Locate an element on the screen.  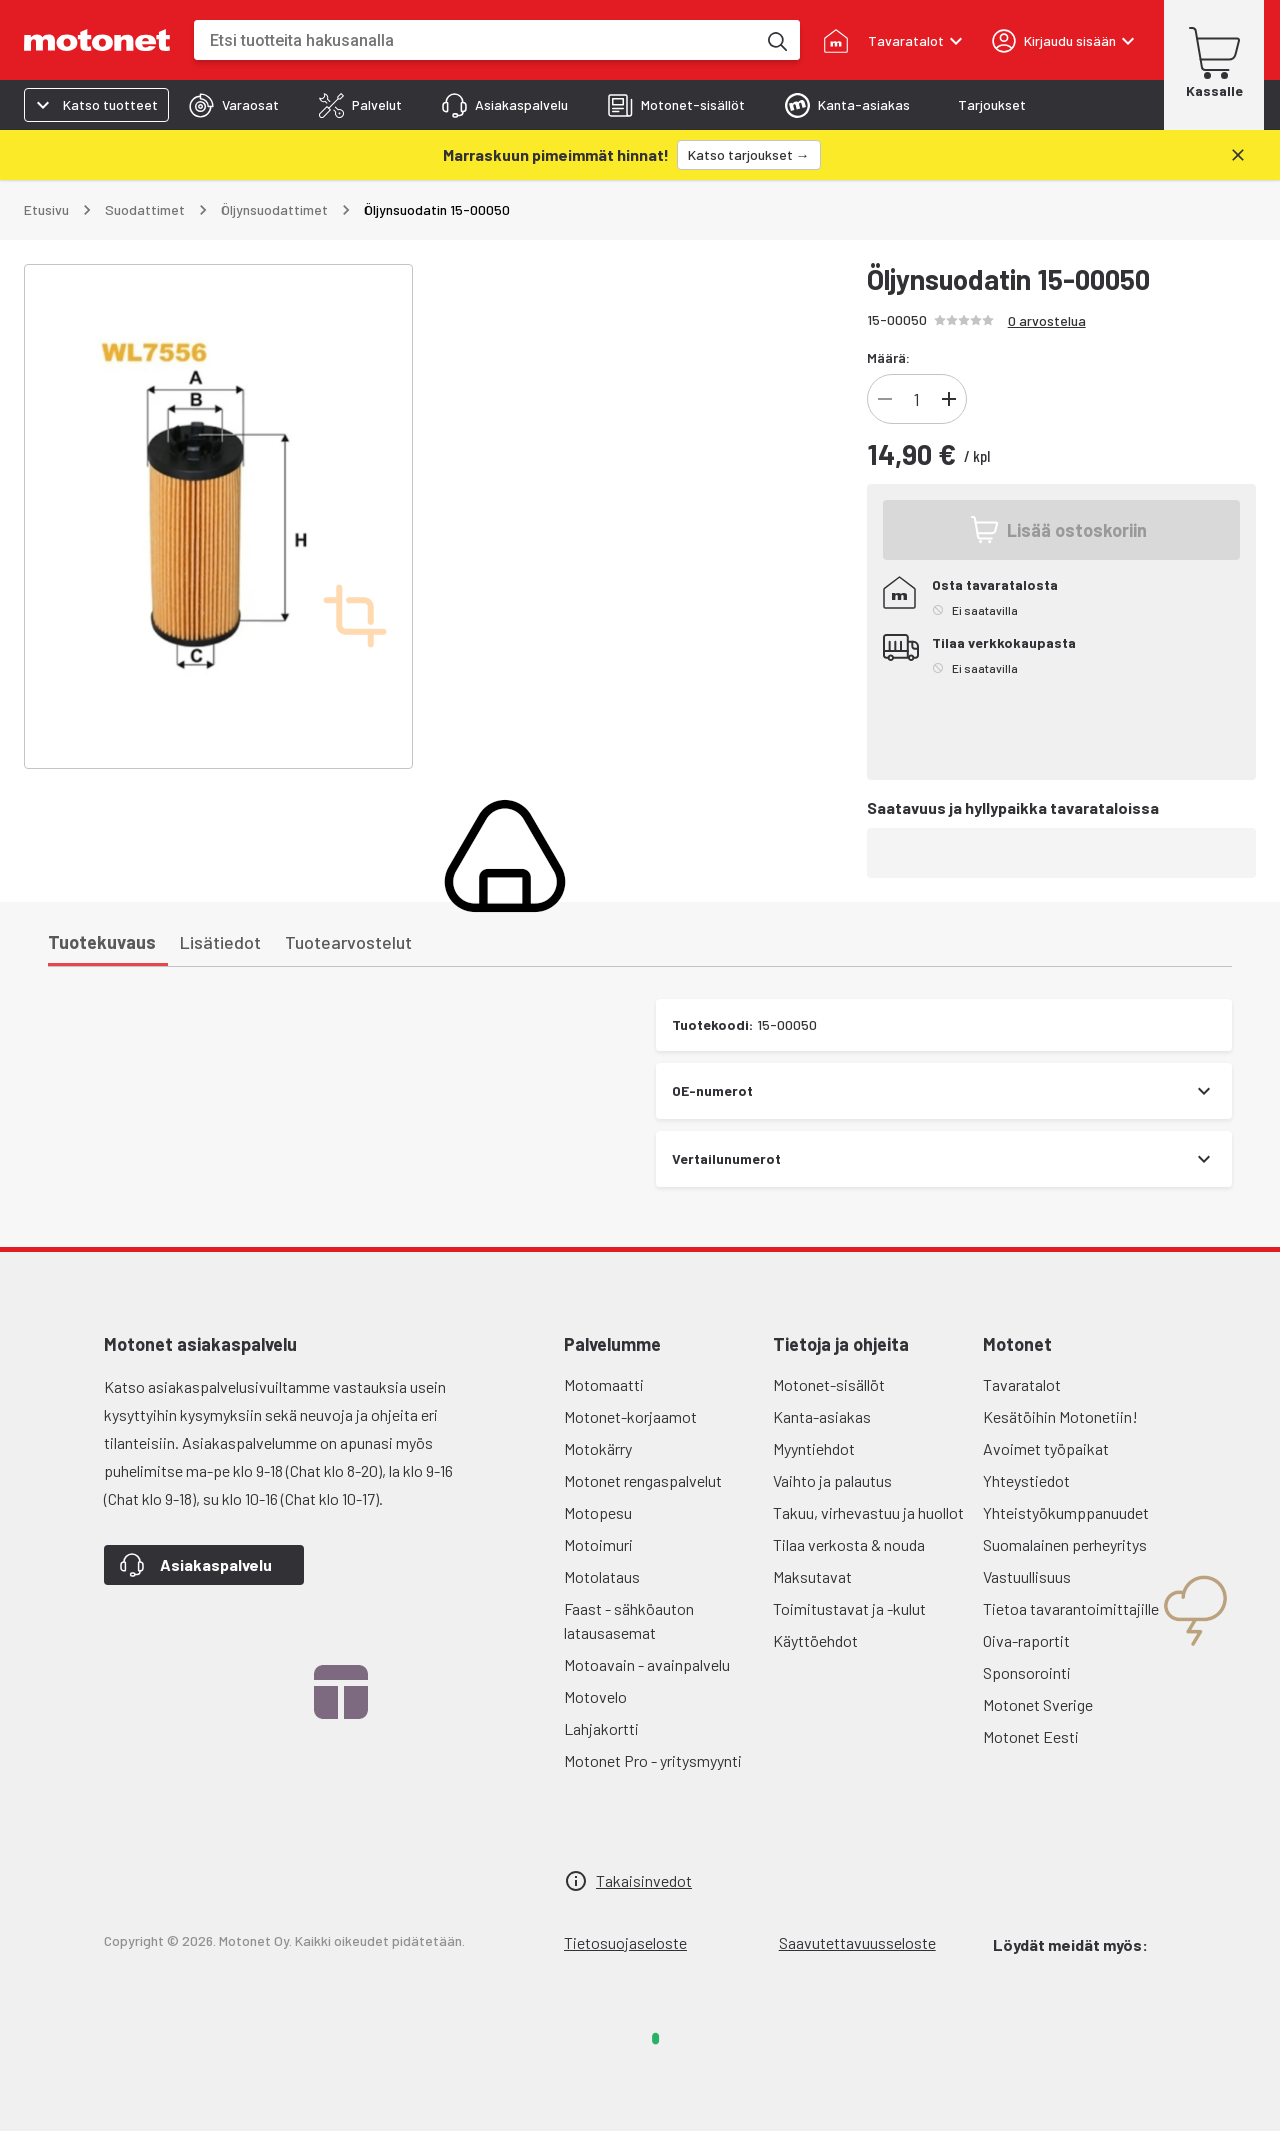
indicates no cellular signal available is located at coordinates (707, 1998).